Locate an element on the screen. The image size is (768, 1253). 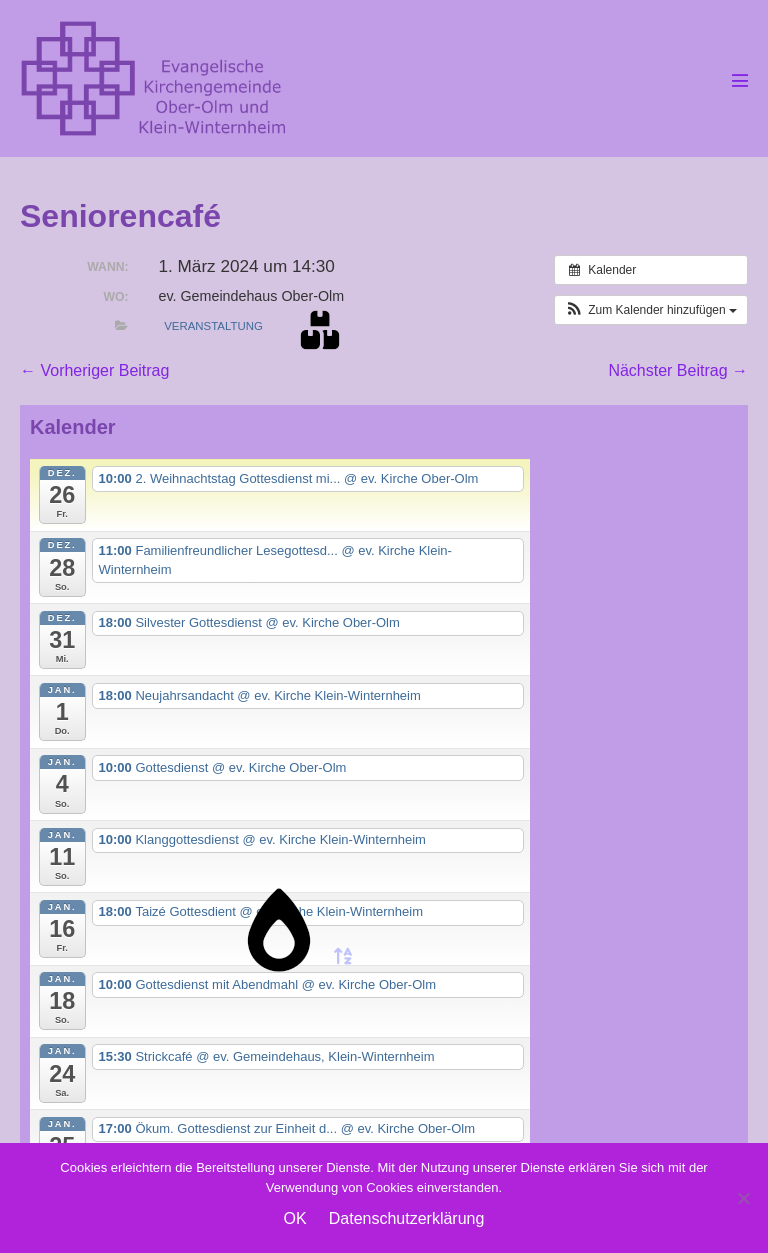
indicates flammable or combustible content is located at coordinates (279, 930).